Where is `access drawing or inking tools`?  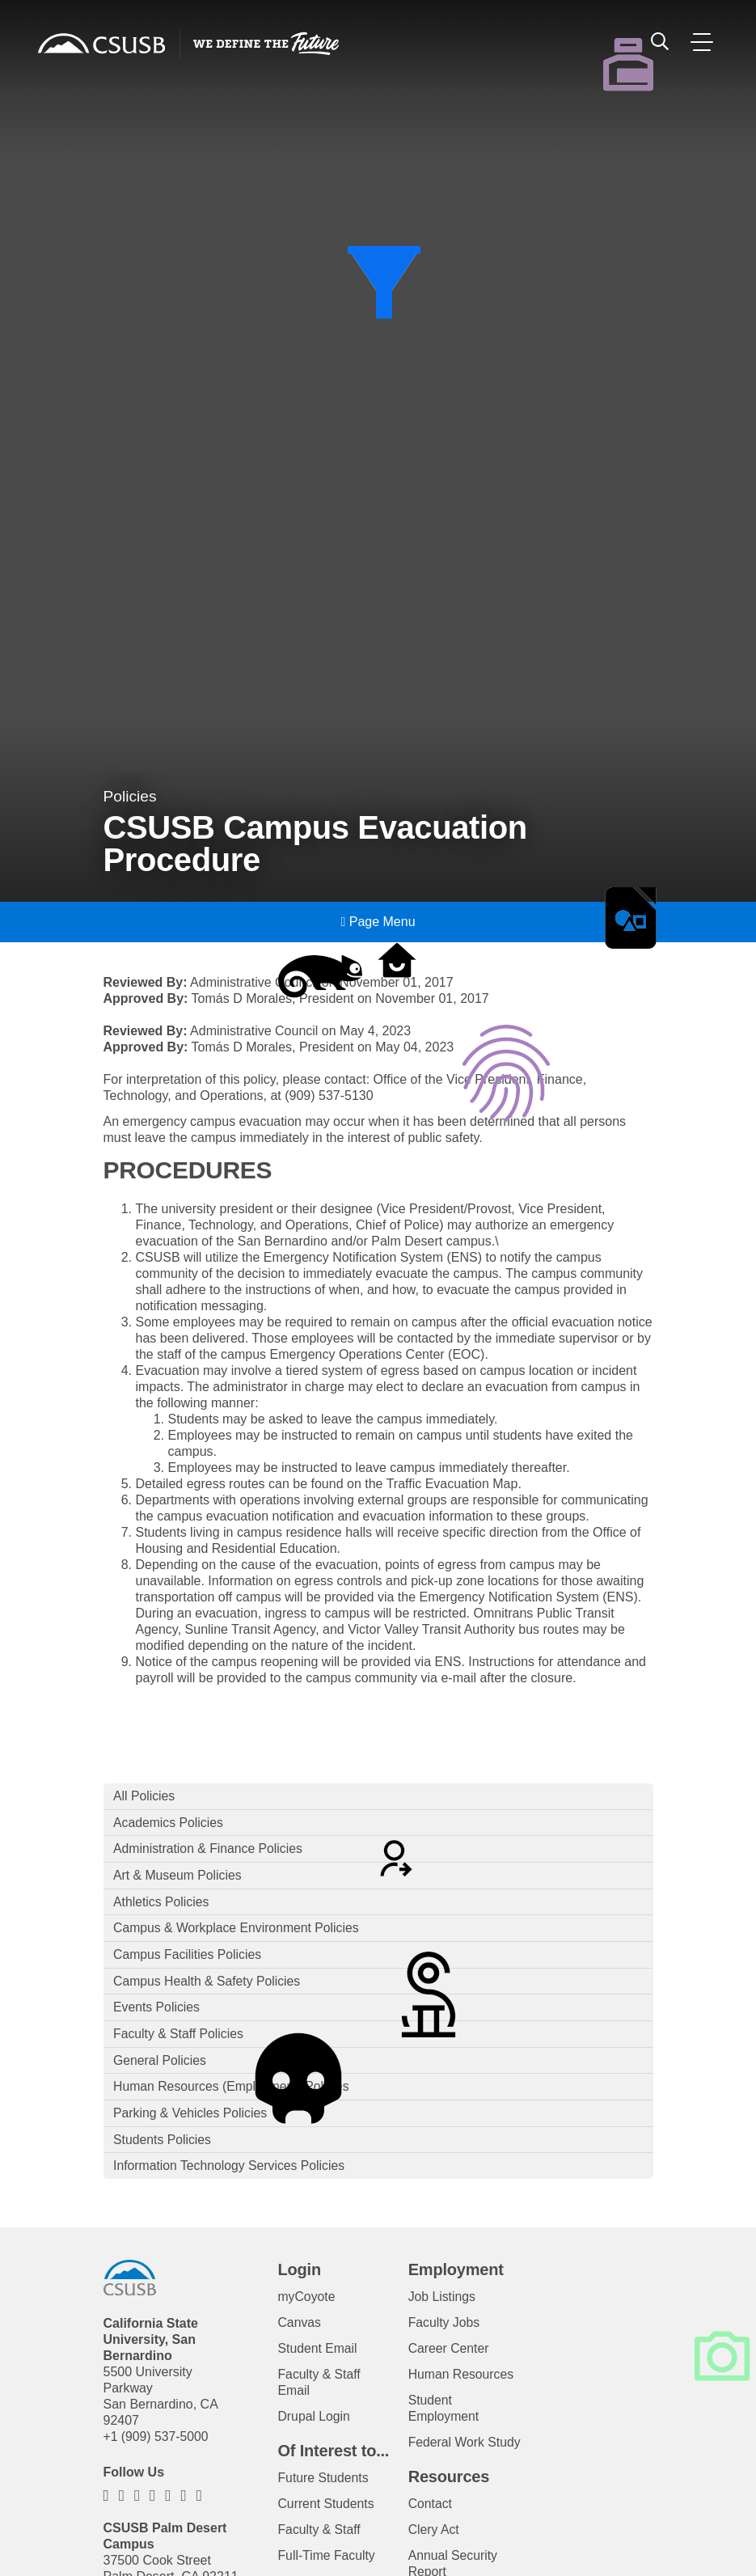 access drawing or inking tools is located at coordinates (628, 63).